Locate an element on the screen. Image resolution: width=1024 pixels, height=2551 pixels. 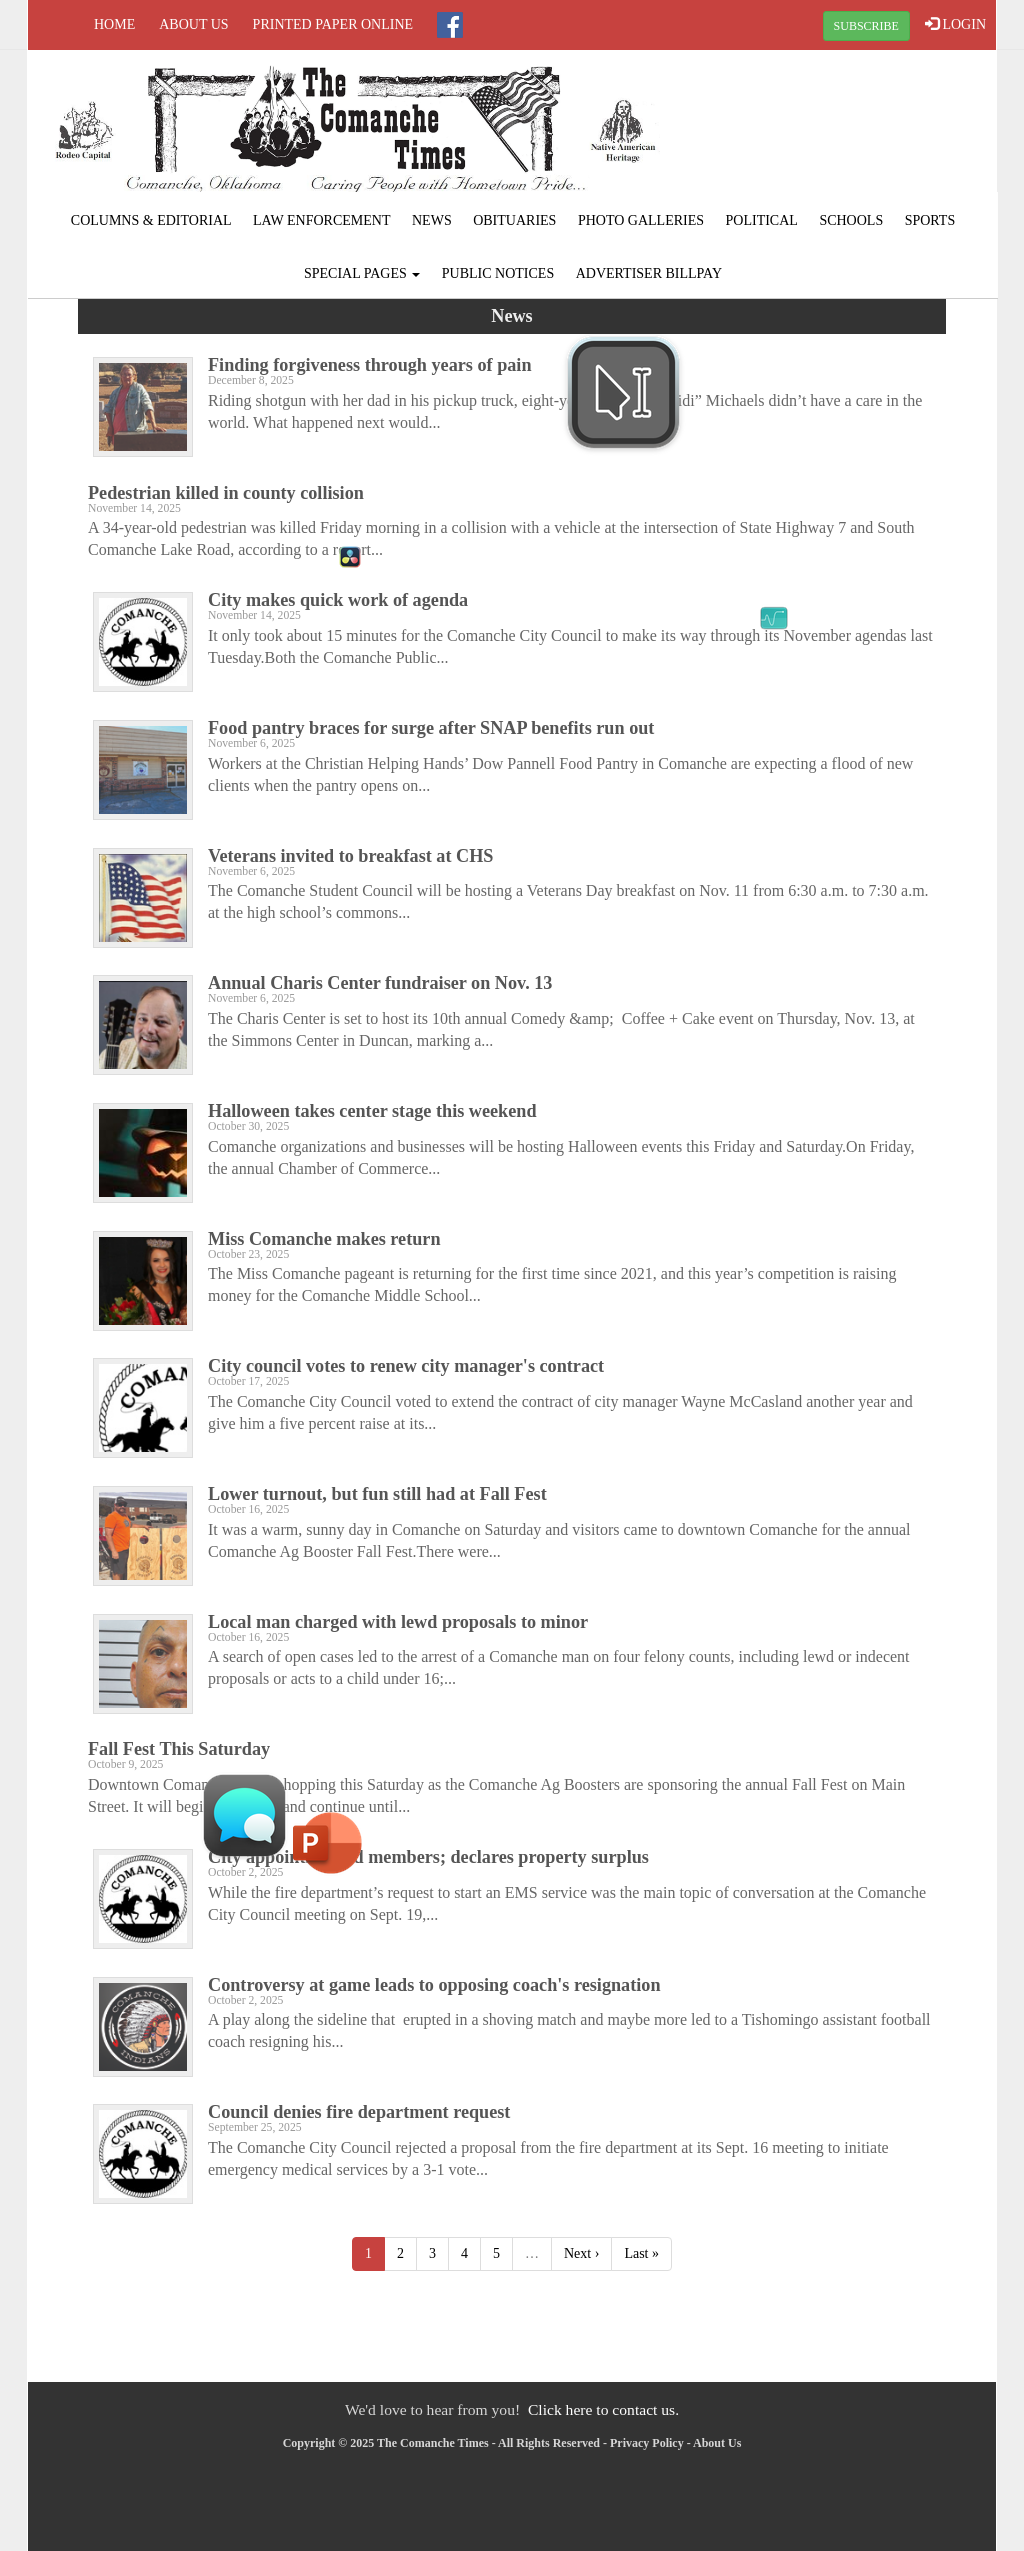
open system usage monitoring app is located at coordinates (774, 618).